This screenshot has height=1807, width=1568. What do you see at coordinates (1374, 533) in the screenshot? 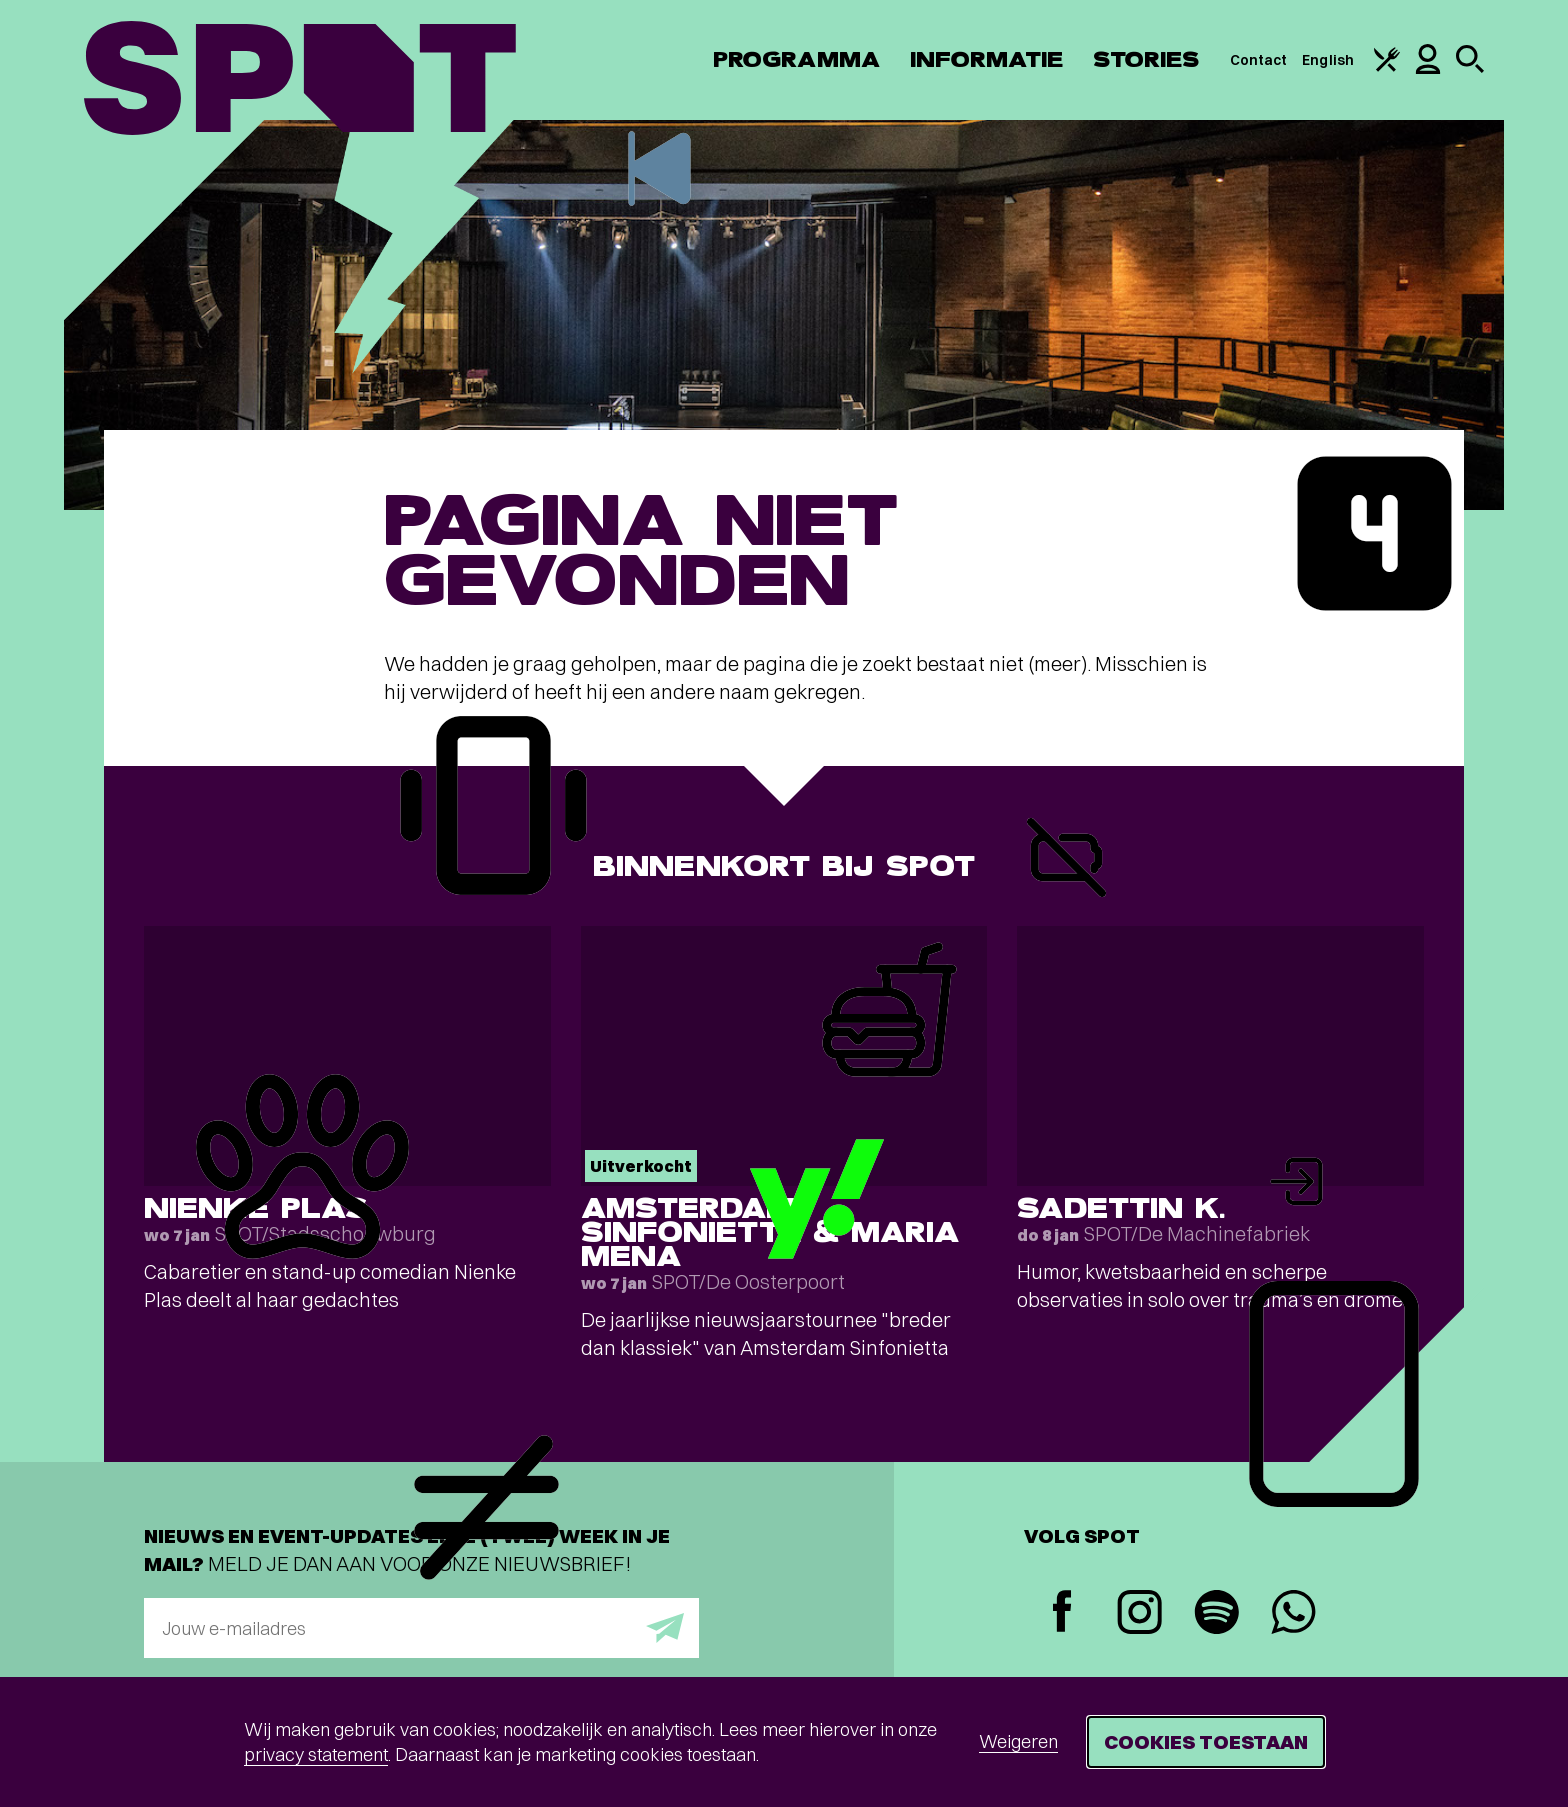
I see `select option 4 from a numbered list` at bounding box center [1374, 533].